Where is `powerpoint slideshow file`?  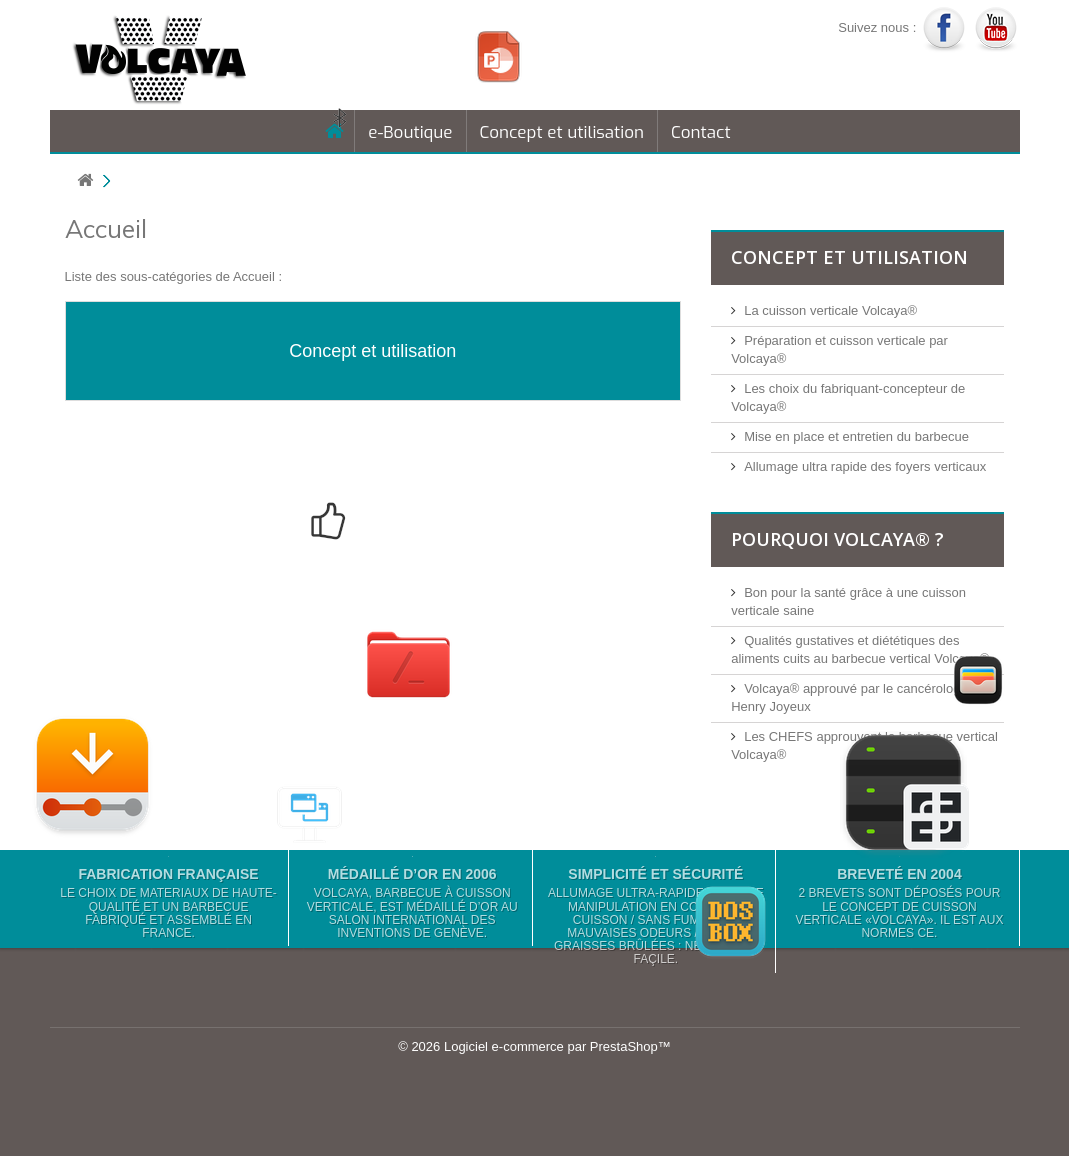
powerpoint slideshow file is located at coordinates (498, 56).